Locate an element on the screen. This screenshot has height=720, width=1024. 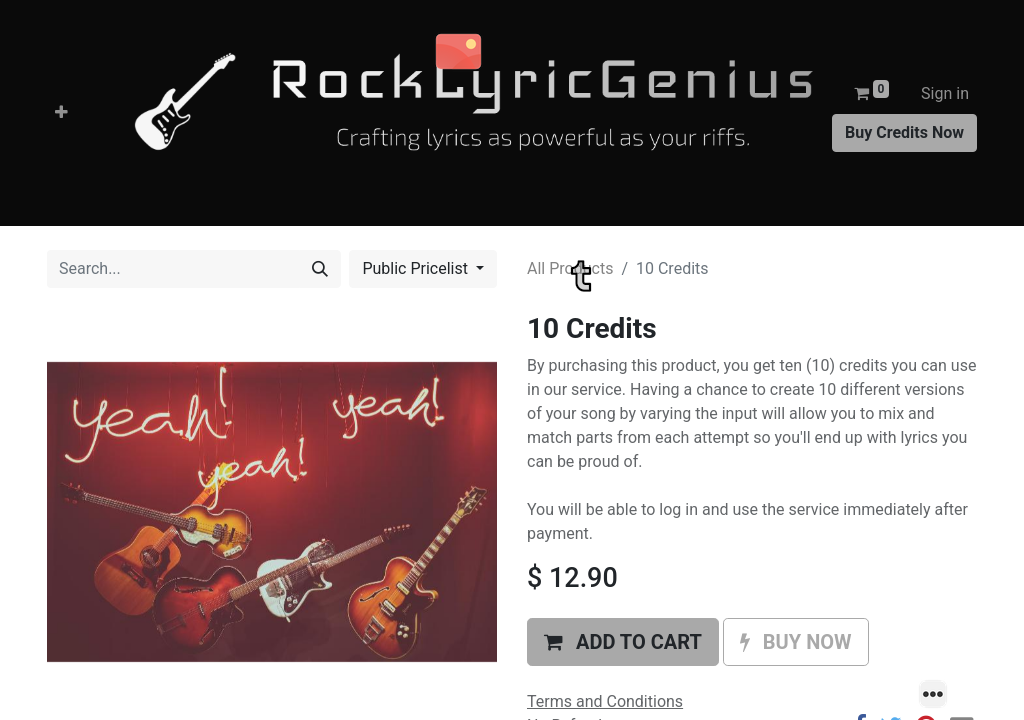
indicates item is linked to photos library is located at coordinates (458, 51).